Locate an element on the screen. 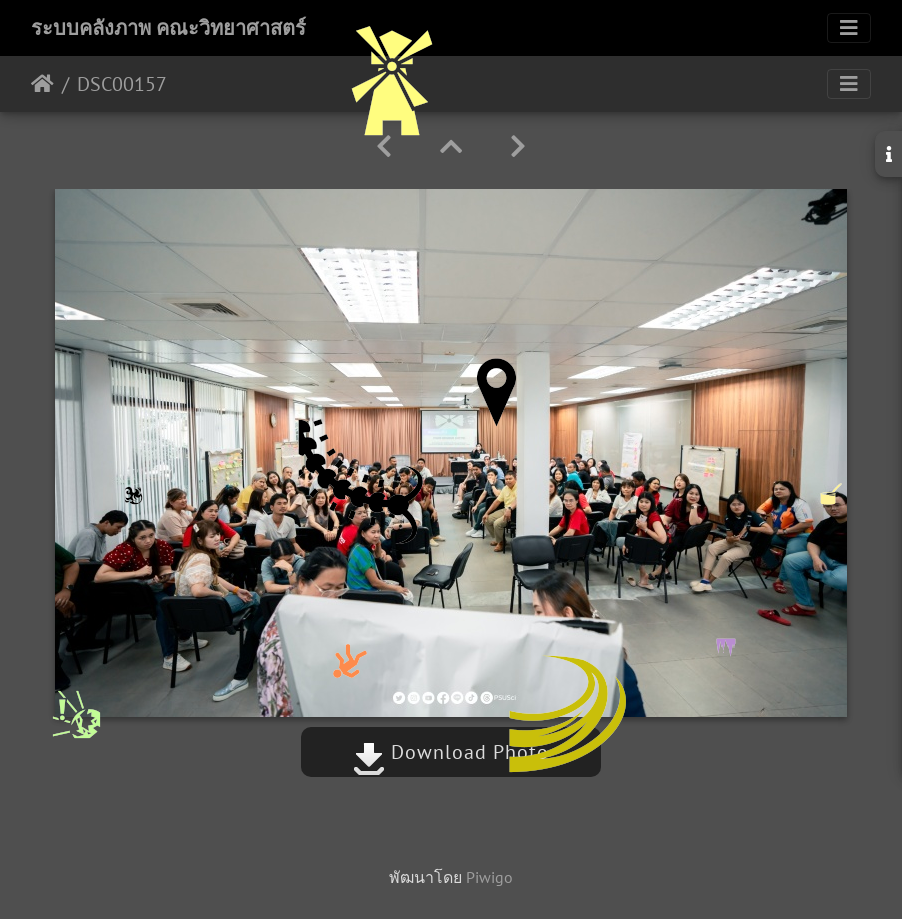 The image size is (902, 919). fire elemental or nature-fire hybrid ability is located at coordinates (133, 495).